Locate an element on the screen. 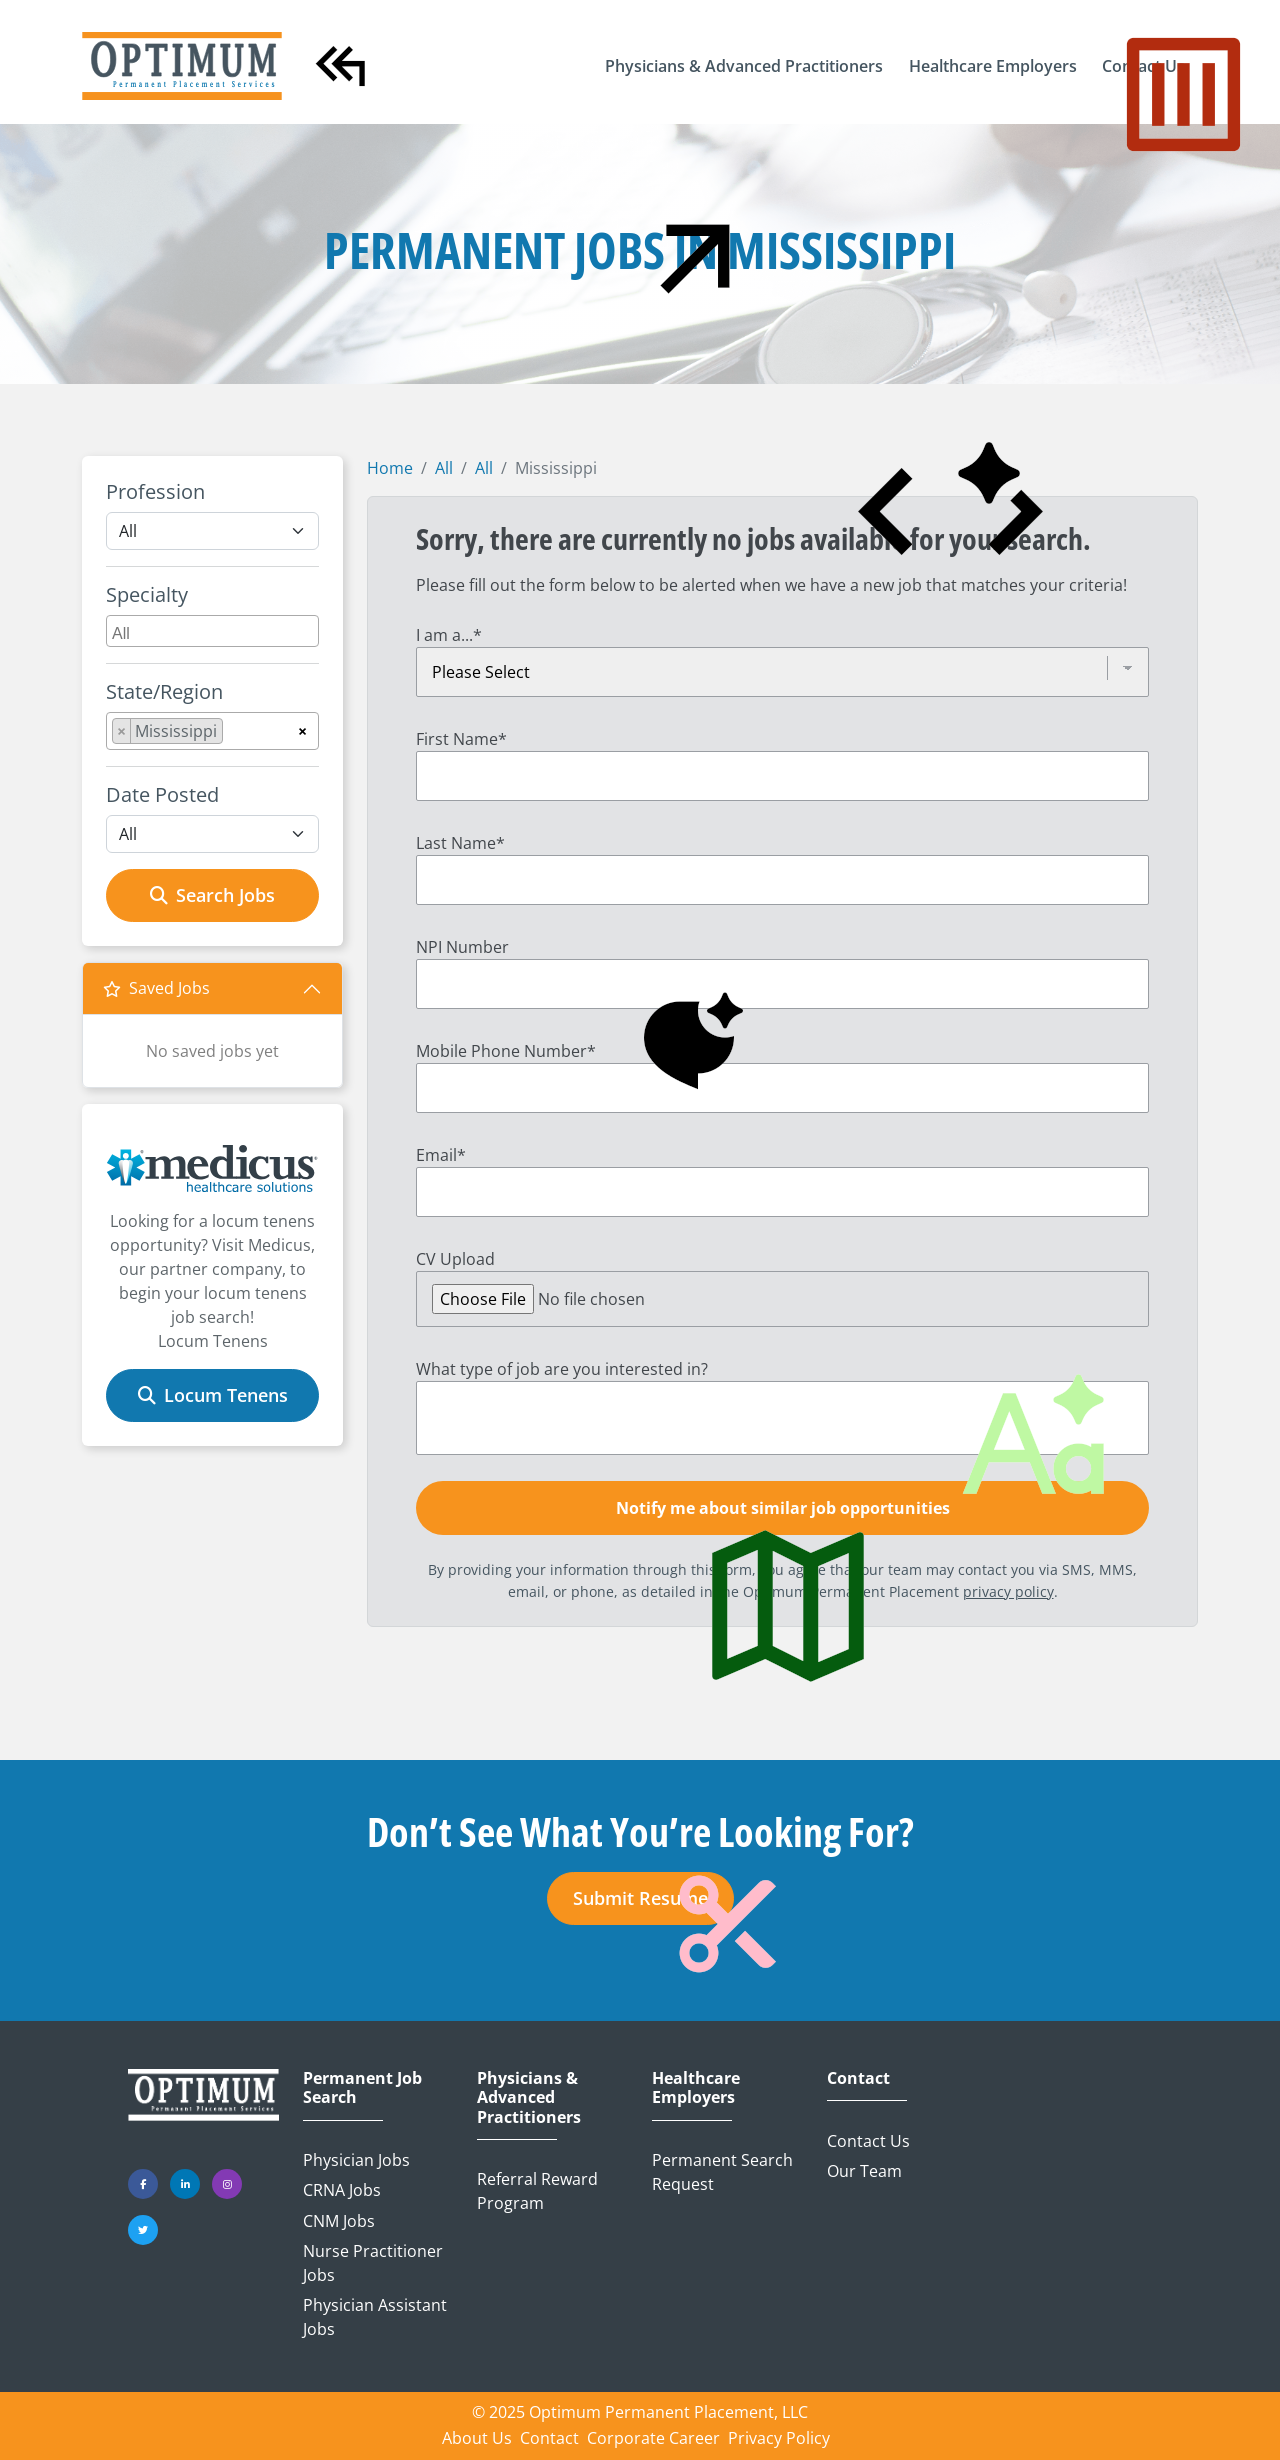  switch to vertical column layout is located at coordinates (1183, 94).